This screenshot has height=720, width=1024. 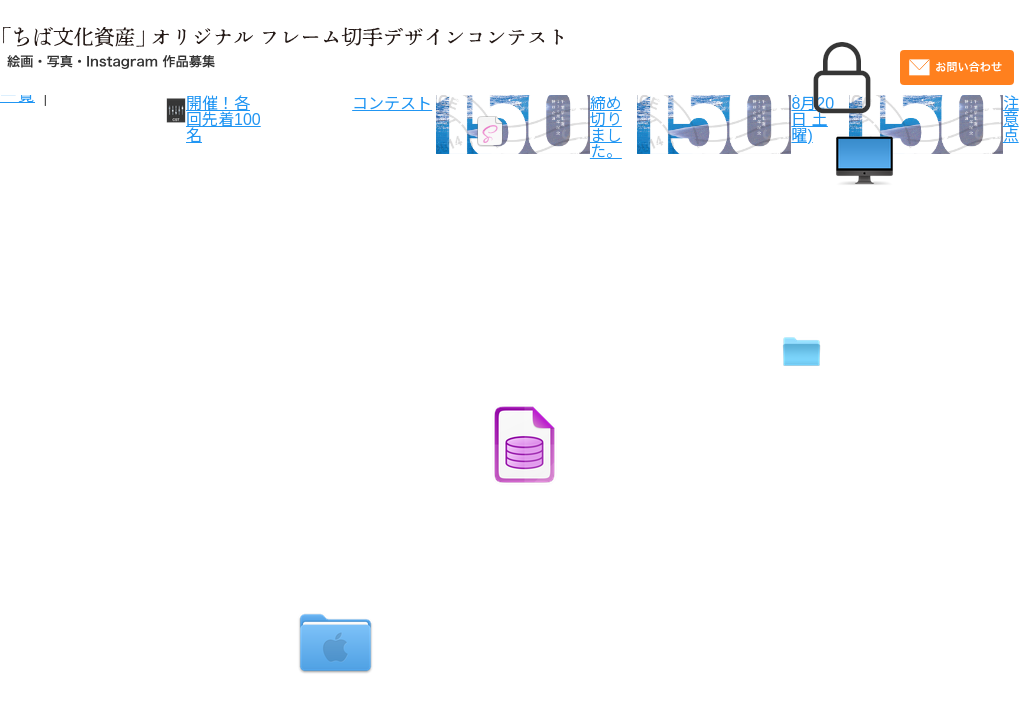 I want to click on access screen lock settings, so click(x=842, y=80).